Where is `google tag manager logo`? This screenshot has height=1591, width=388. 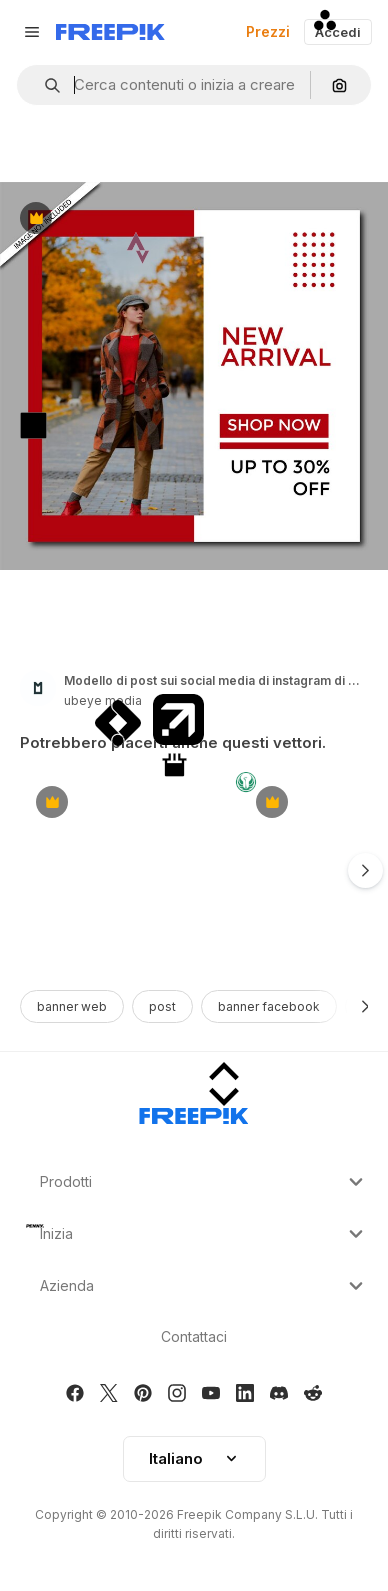
google tag manager logo is located at coordinates (118, 723).